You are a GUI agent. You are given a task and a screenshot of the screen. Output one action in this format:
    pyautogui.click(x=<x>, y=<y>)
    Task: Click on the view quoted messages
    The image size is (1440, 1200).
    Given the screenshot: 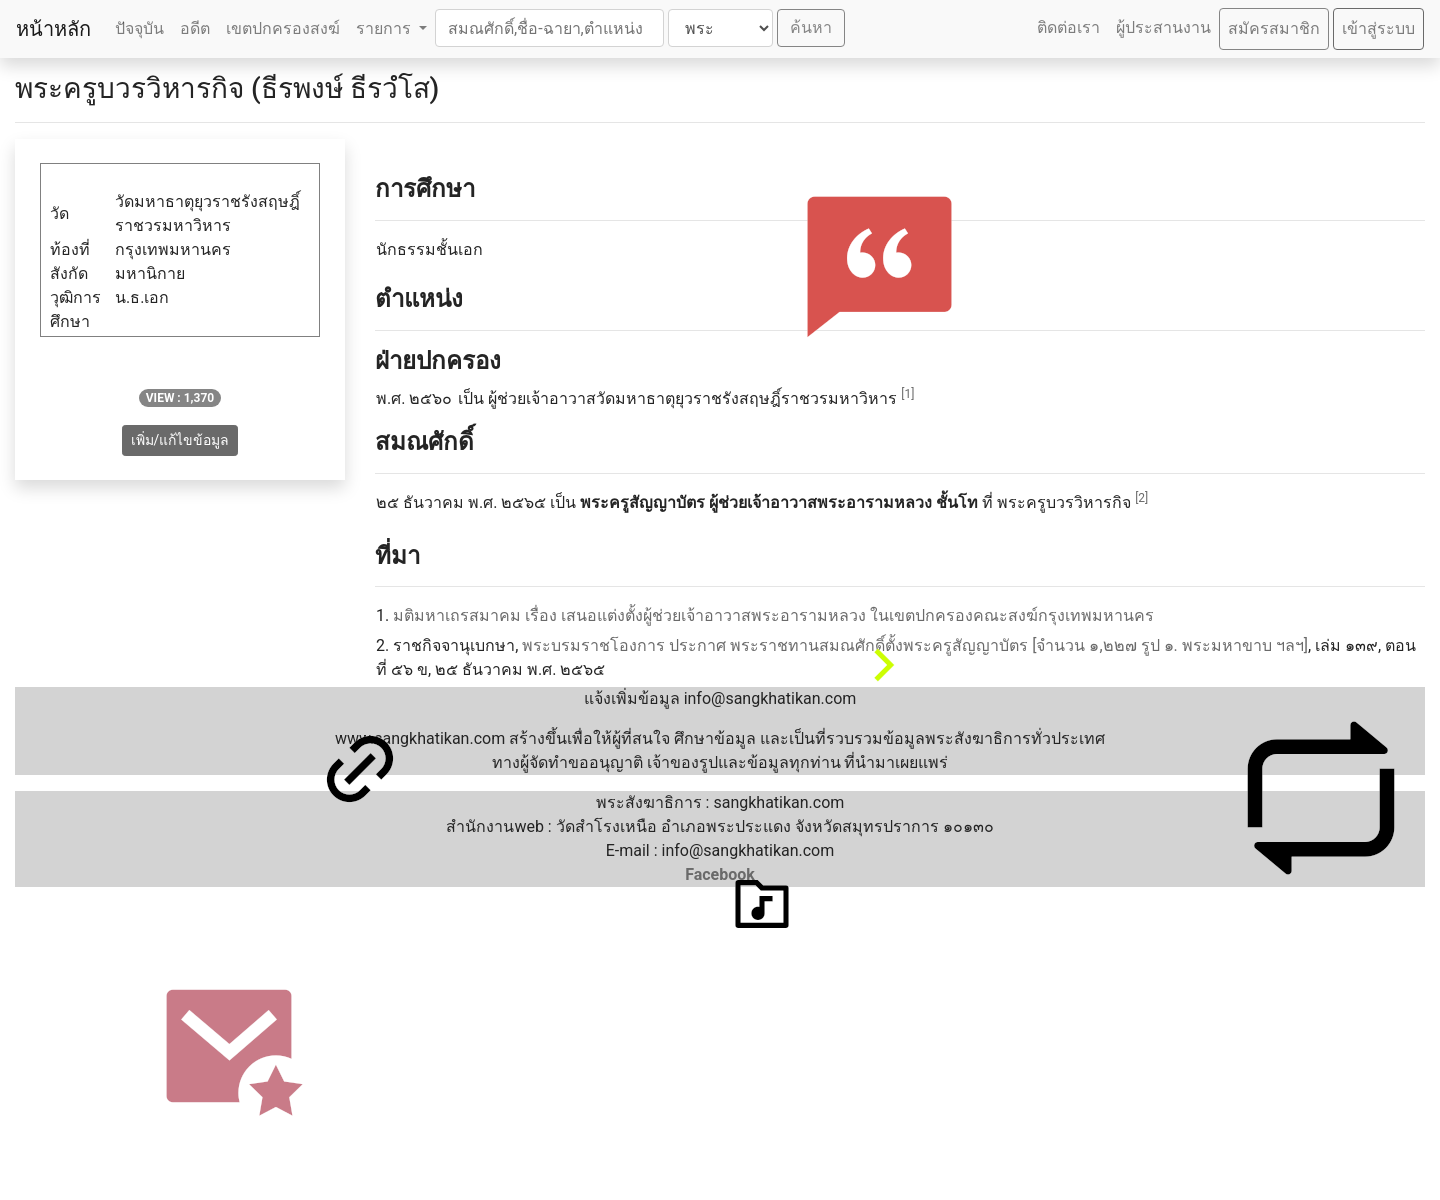 What is the action you would take?
    pyautogui.click(x=879, y=261)
    